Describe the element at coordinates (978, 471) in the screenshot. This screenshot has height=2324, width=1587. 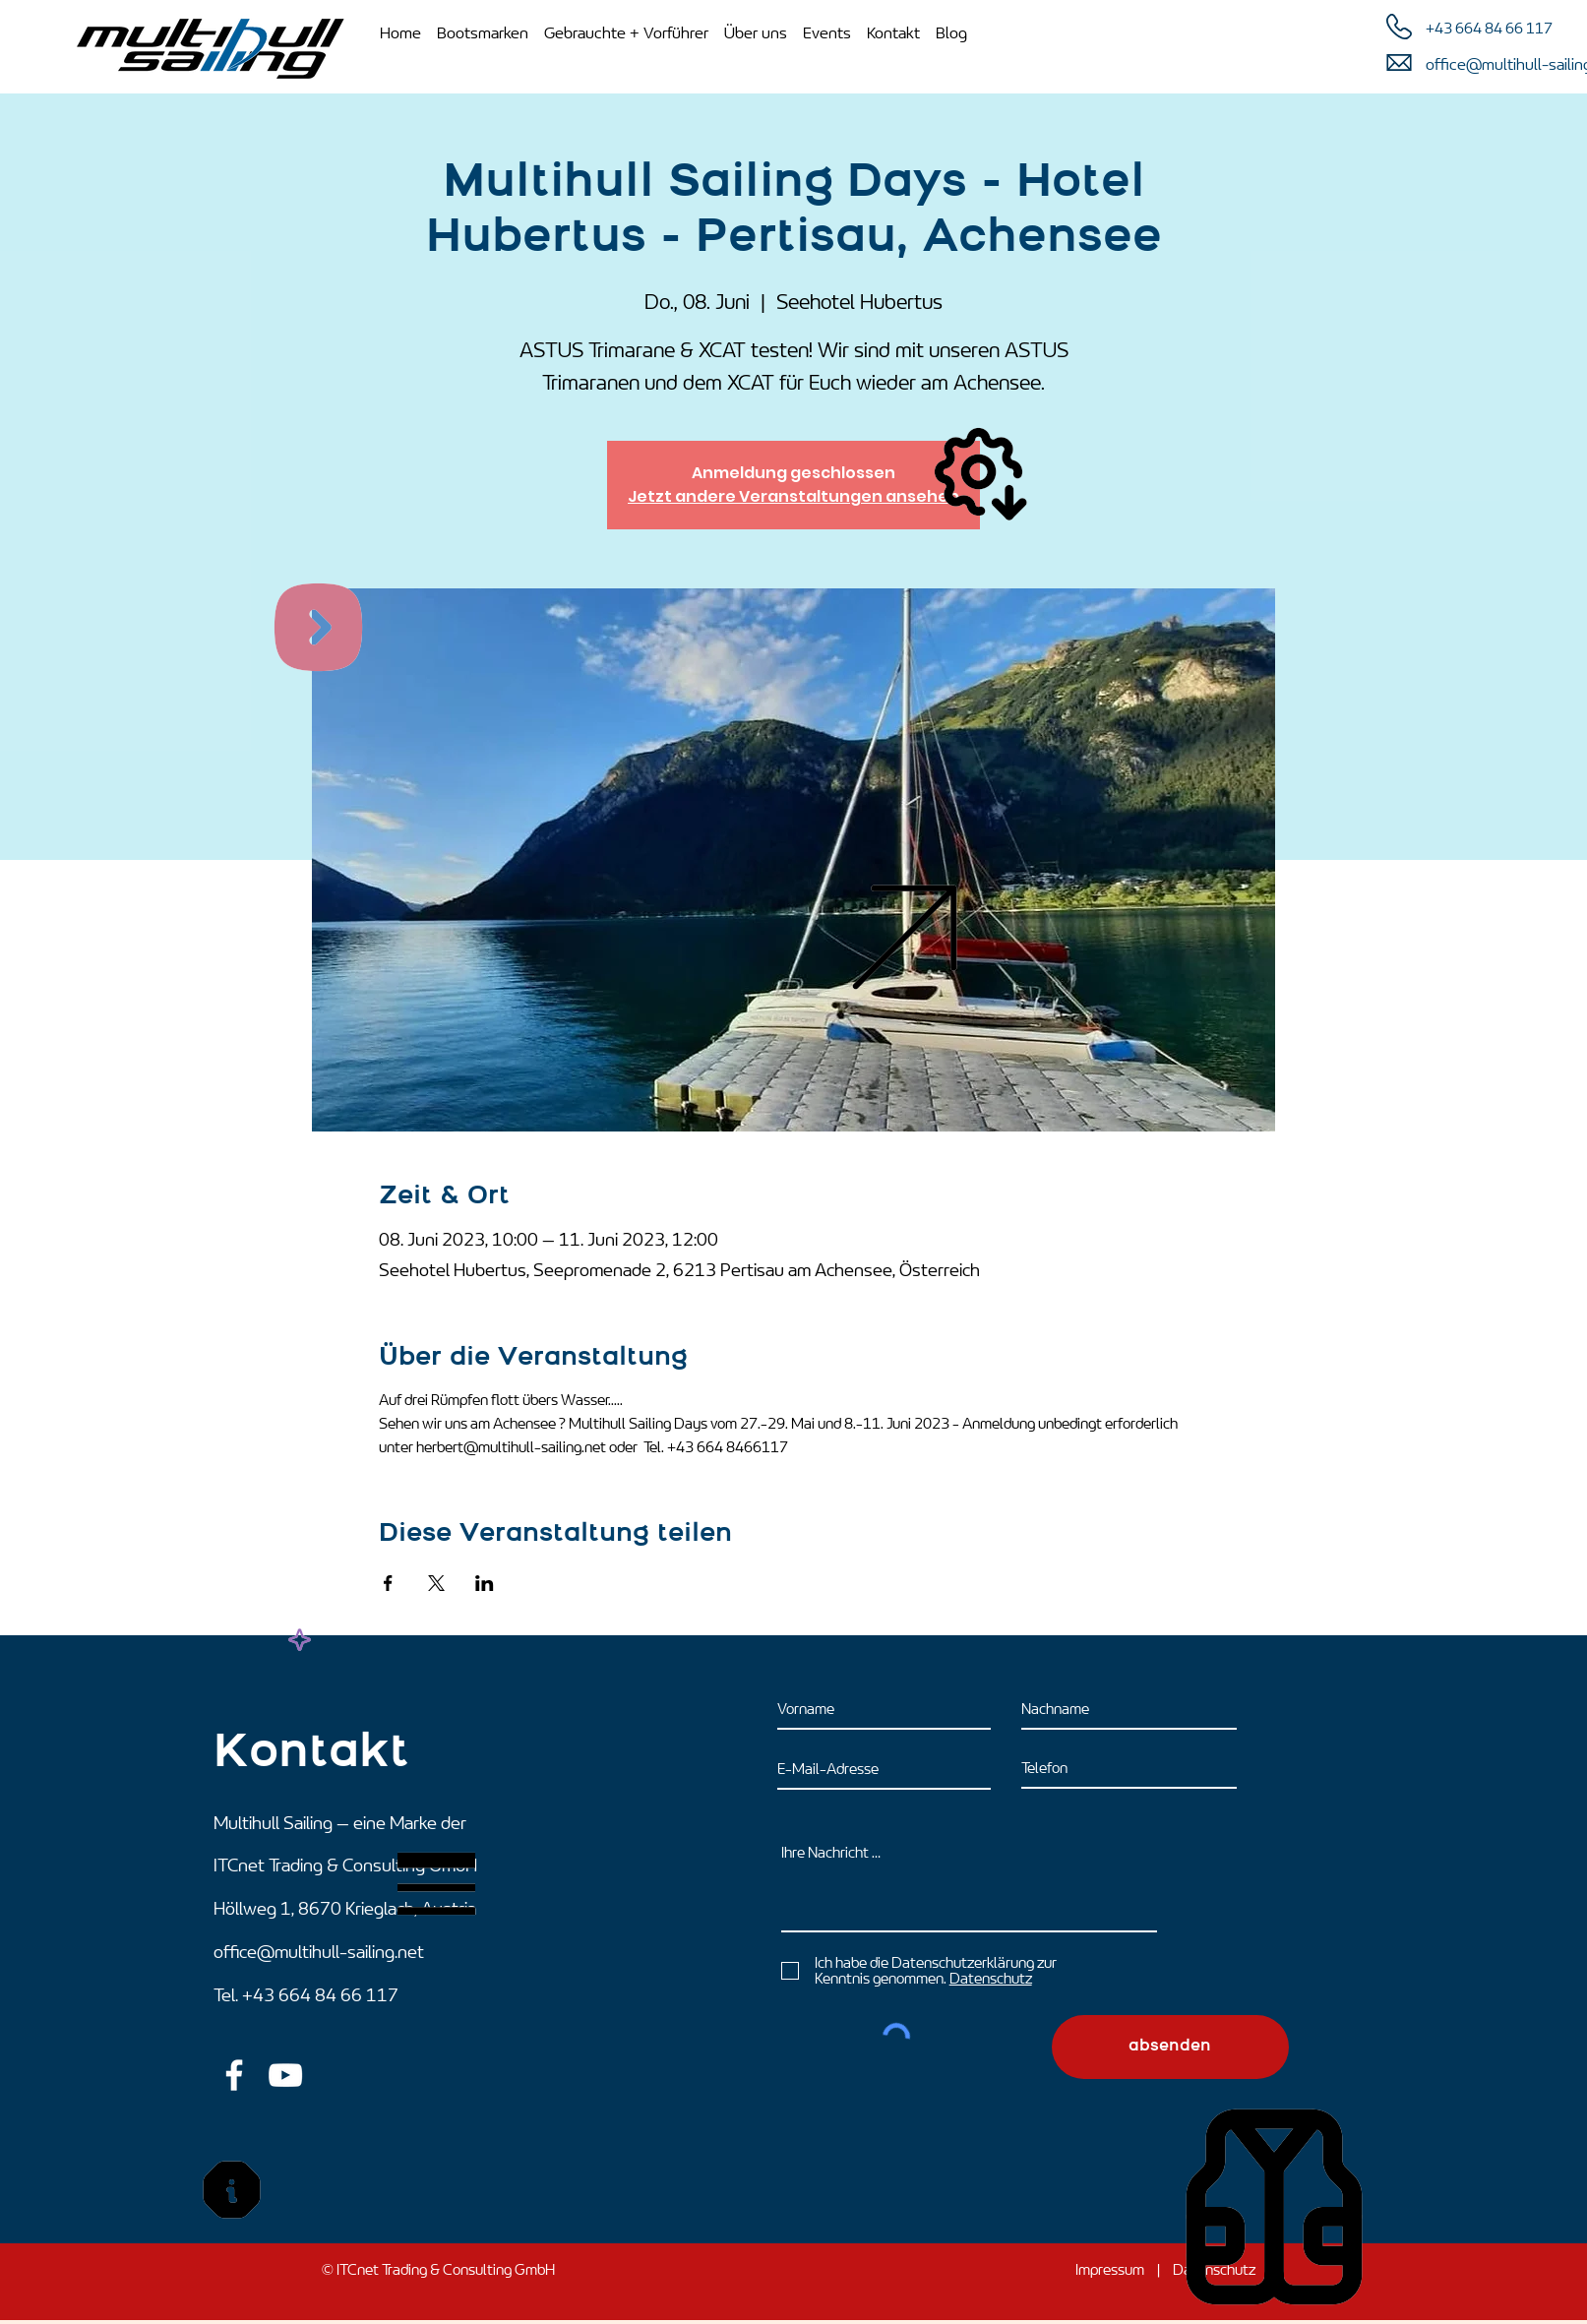
I see `download or export settings` at that location.